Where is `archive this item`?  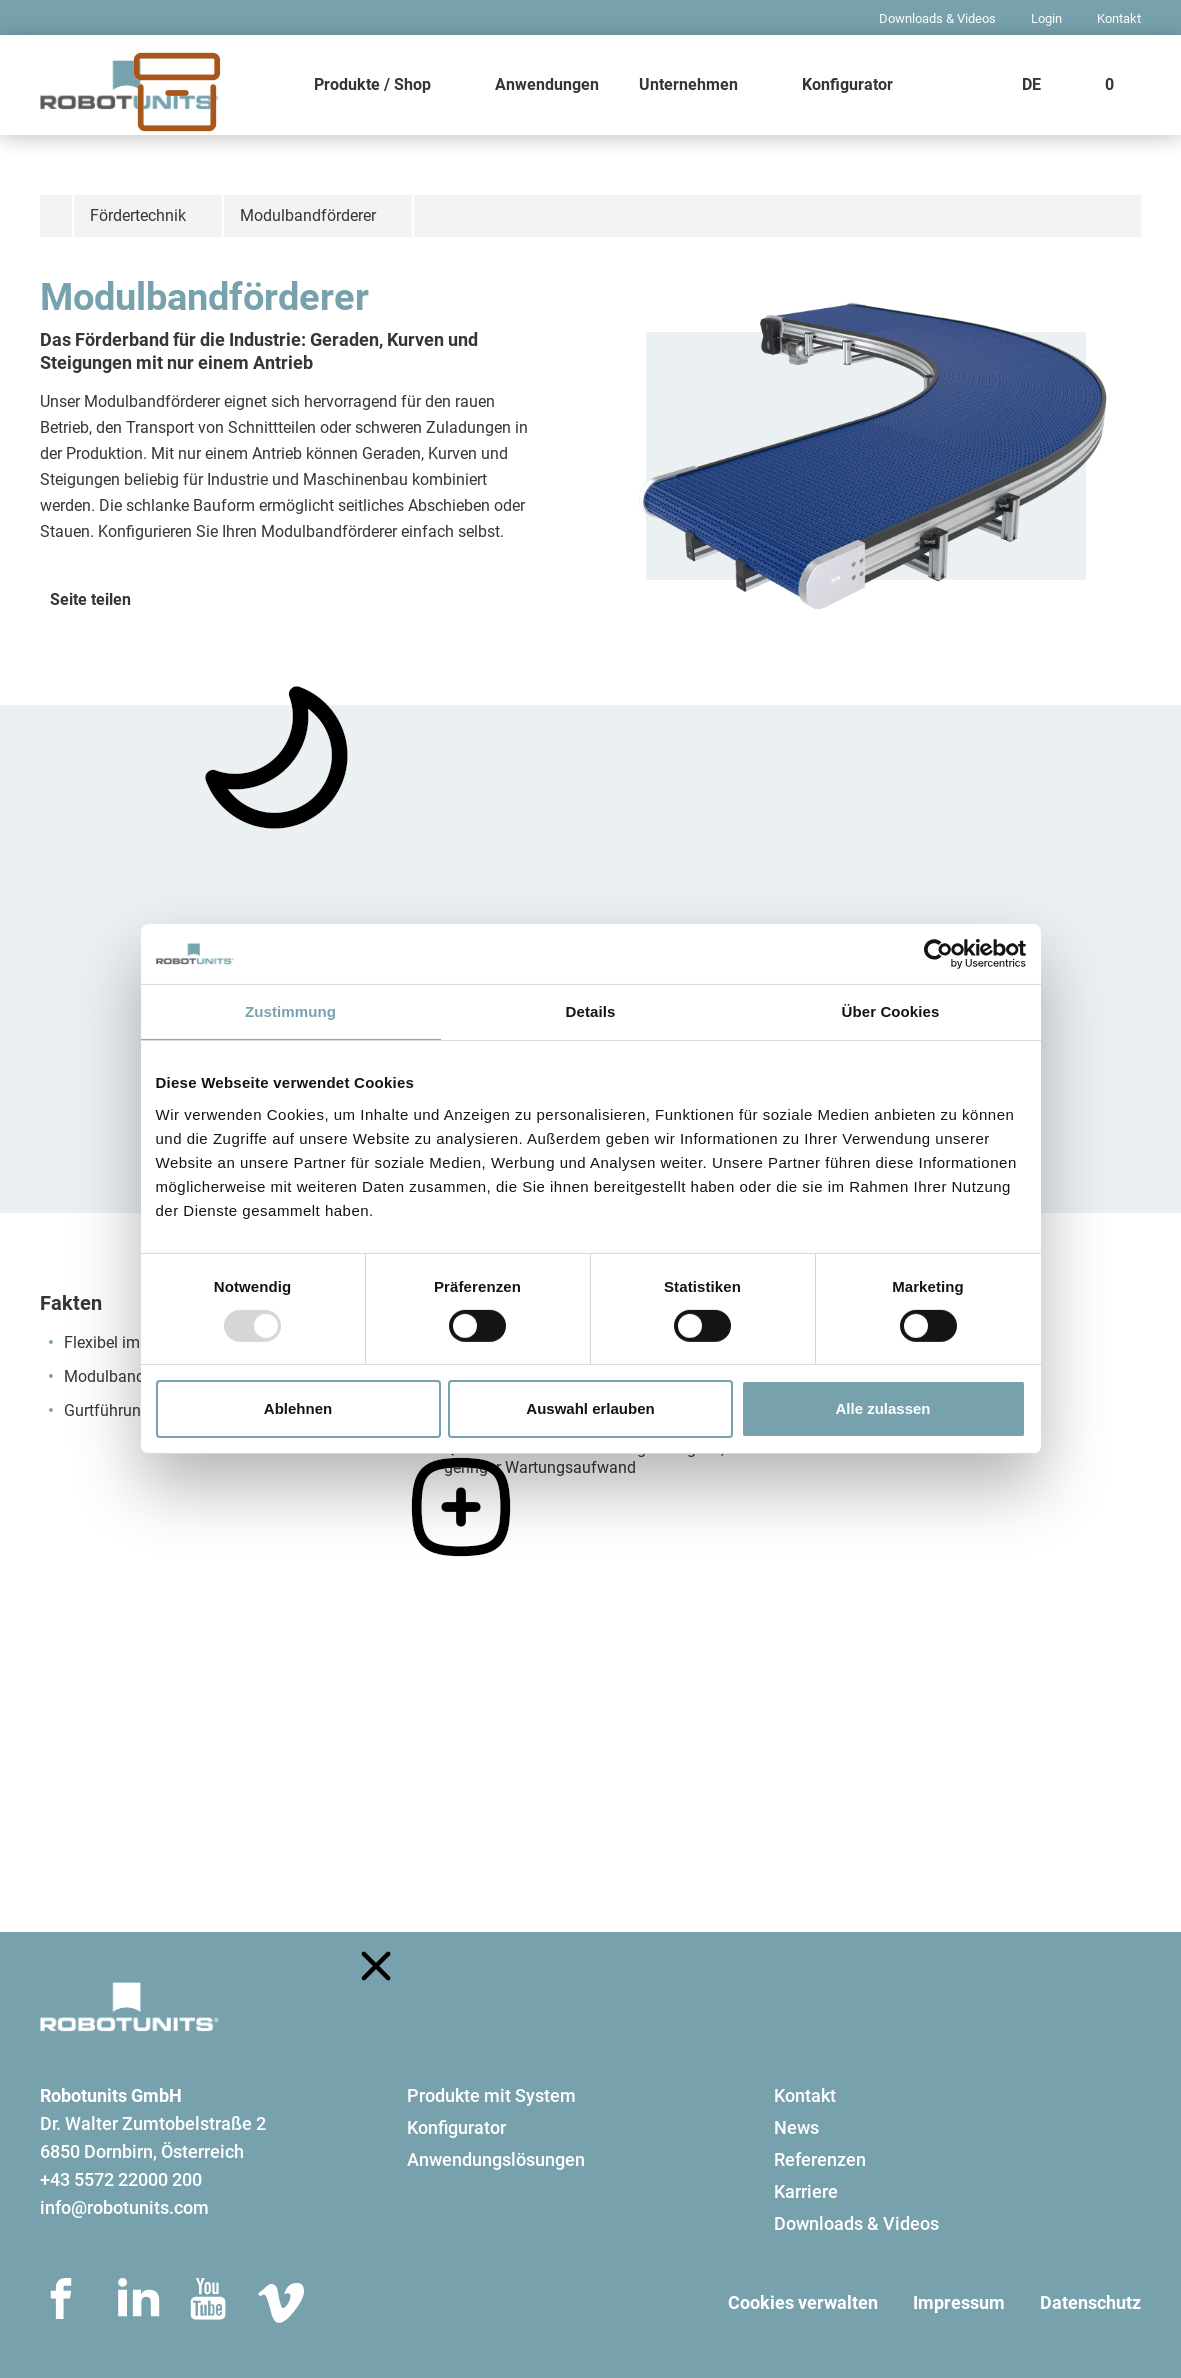 archive this item is located at coordinates (177, 92).